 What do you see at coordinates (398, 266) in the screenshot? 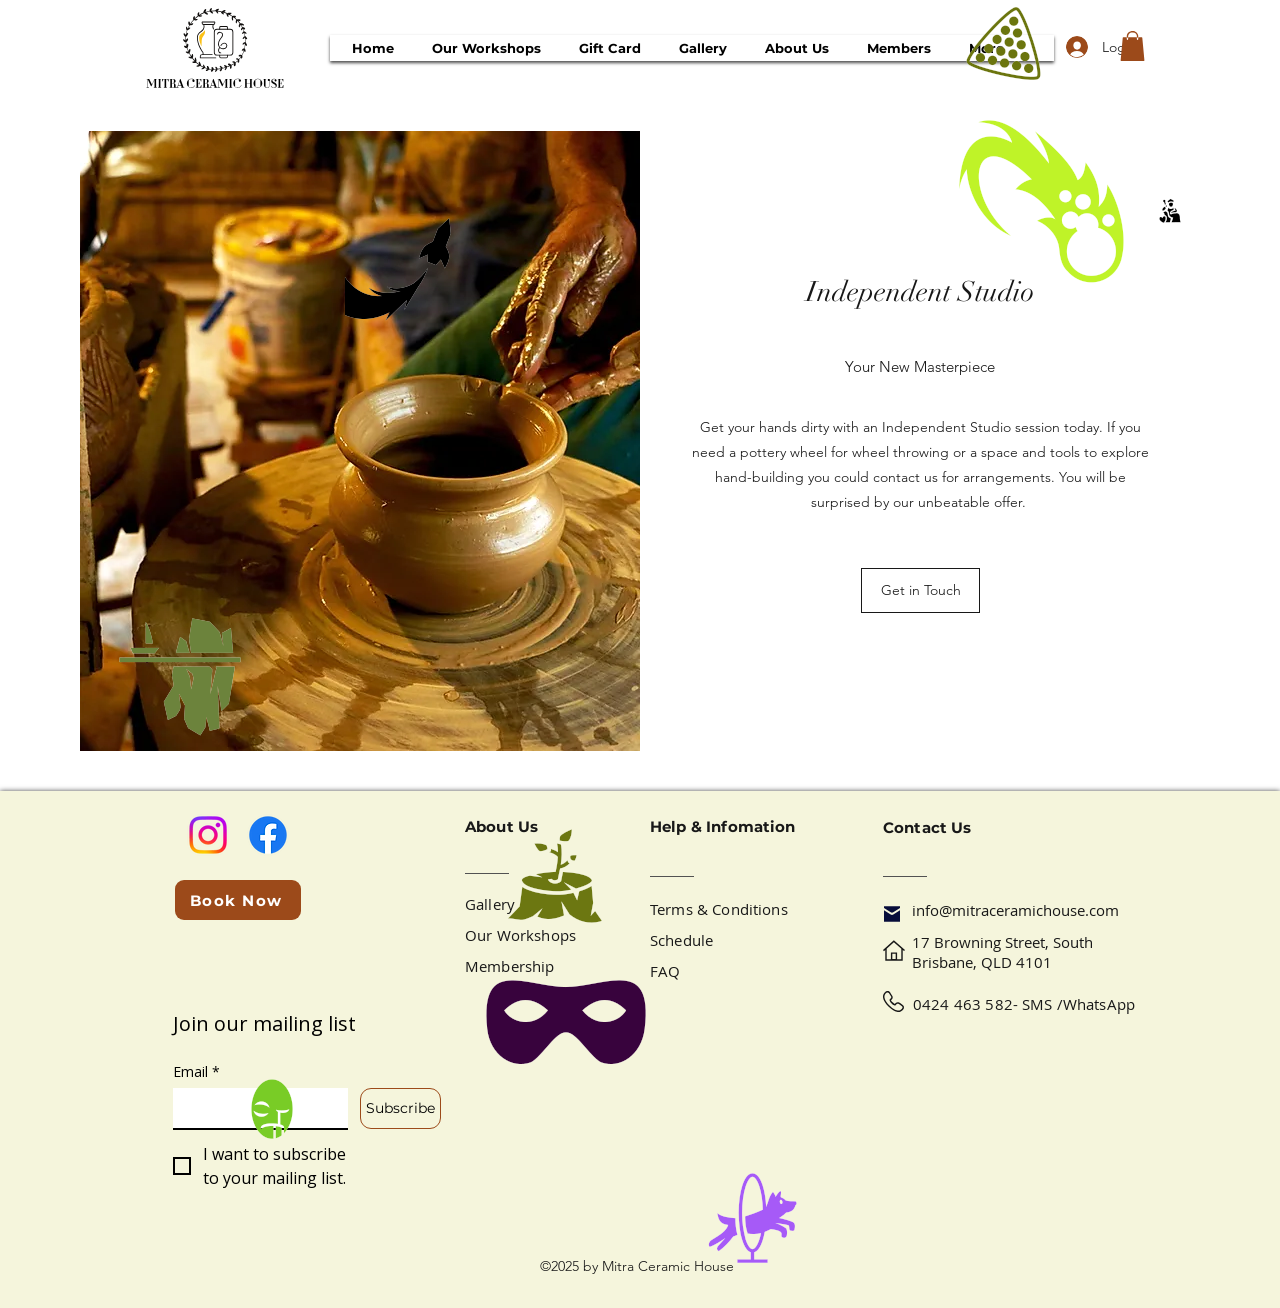
I see `launch or deploy an application` at bounding box center [398, 266].